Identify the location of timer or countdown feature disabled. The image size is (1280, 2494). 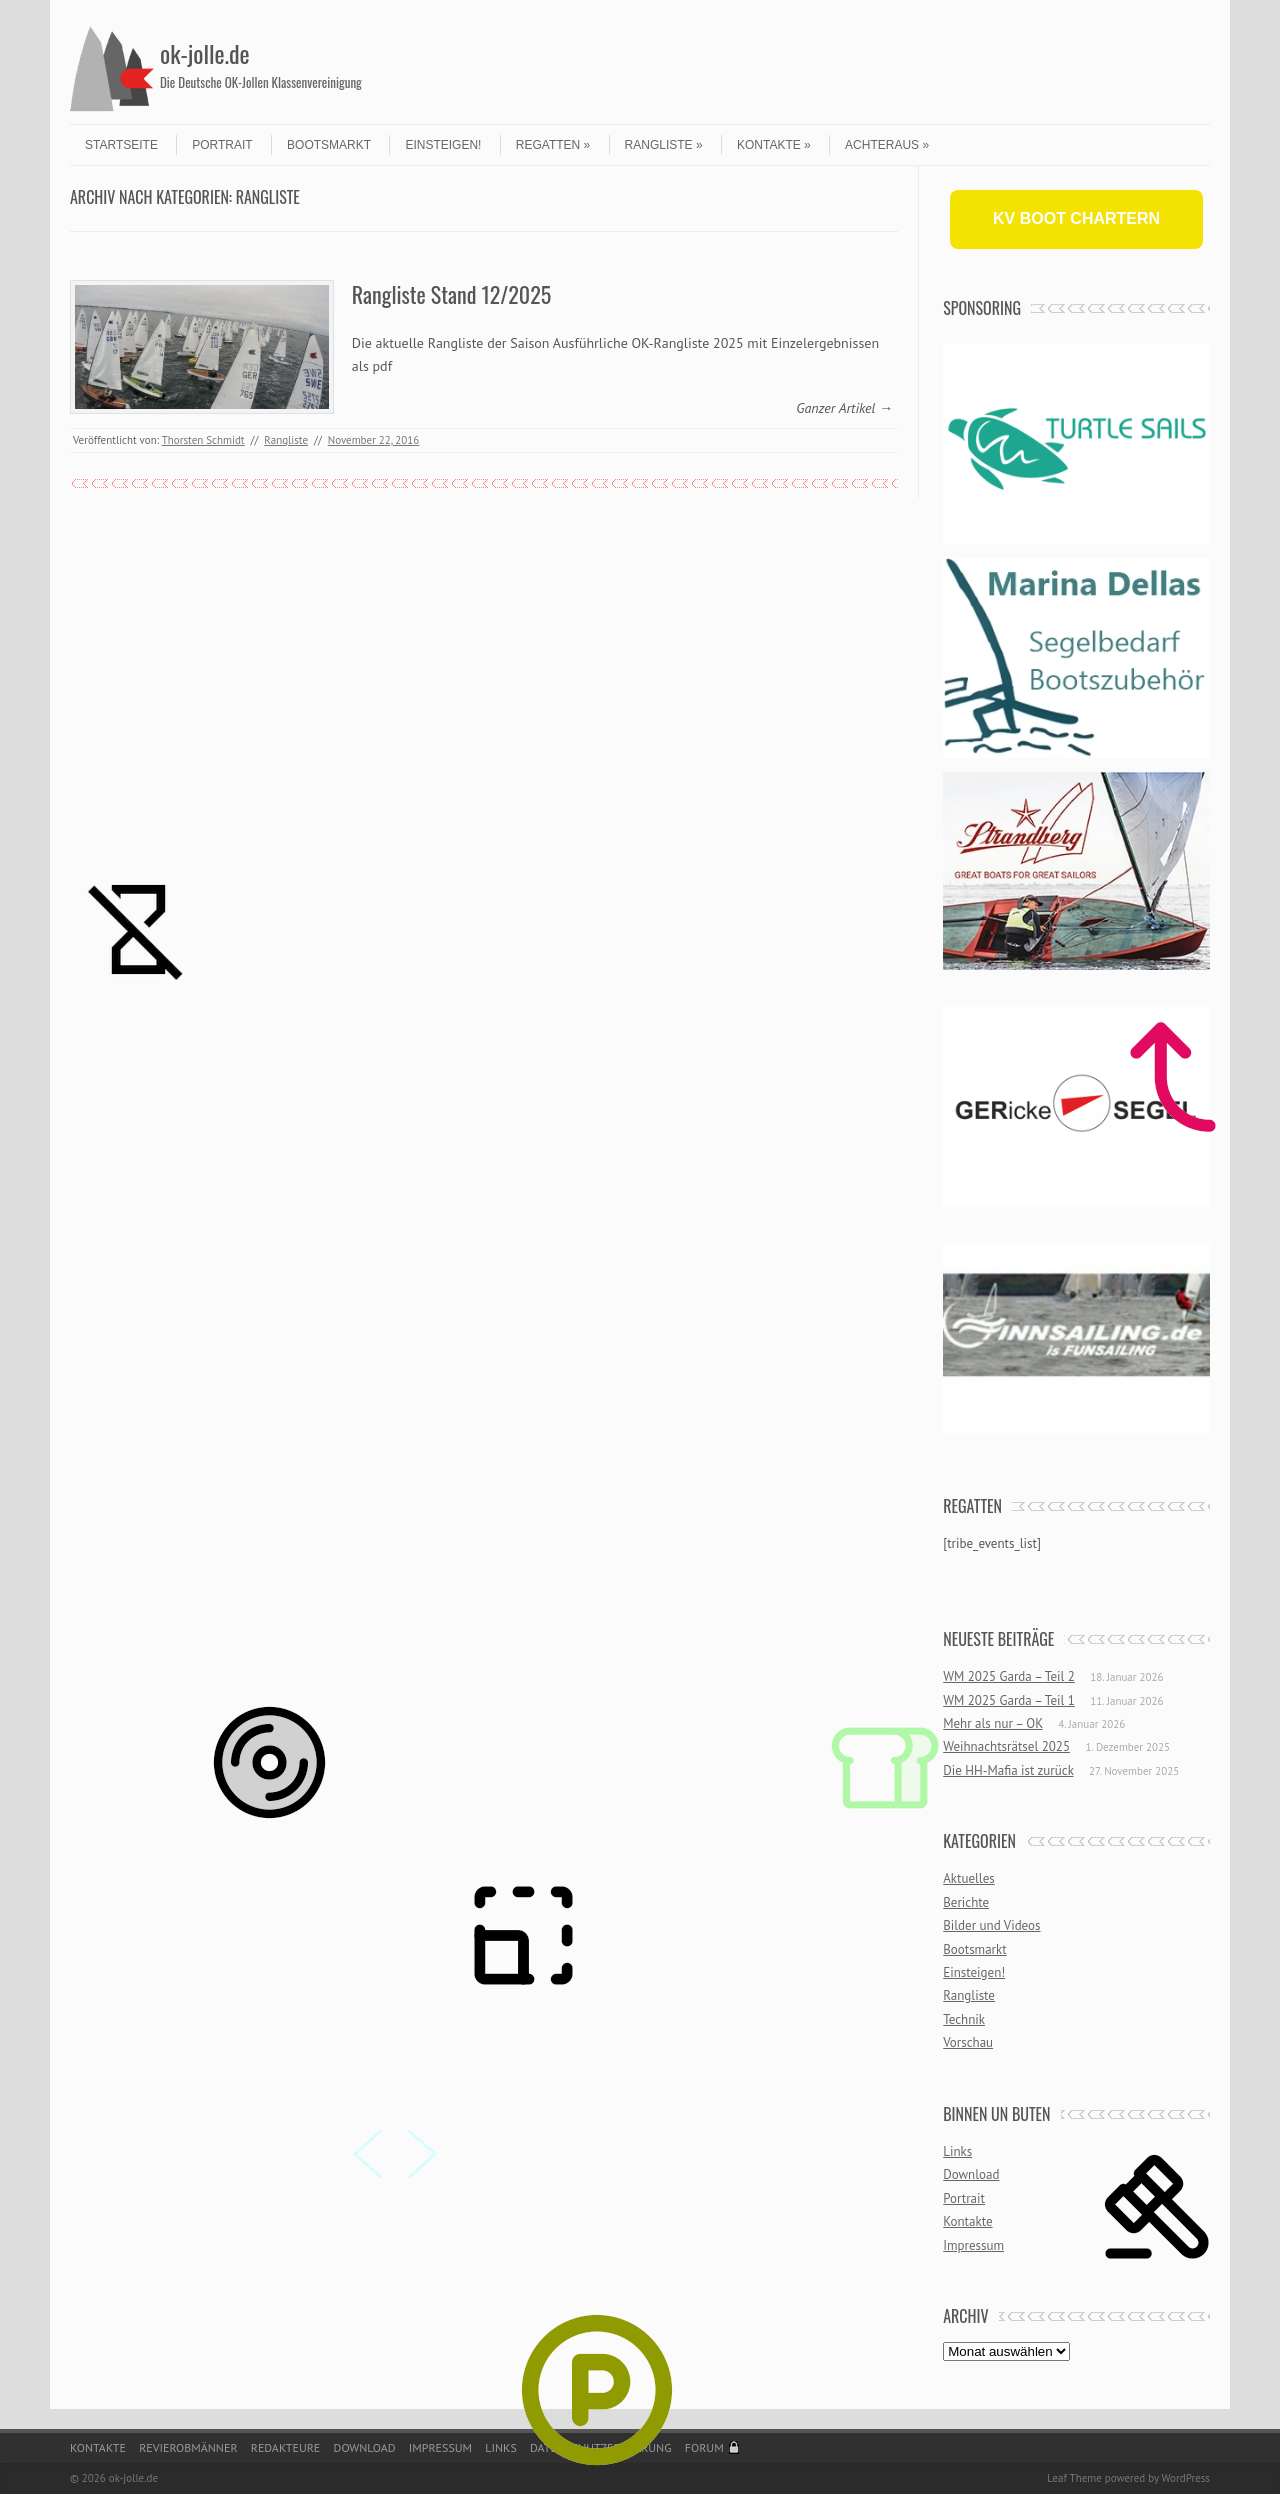
(138, 929).